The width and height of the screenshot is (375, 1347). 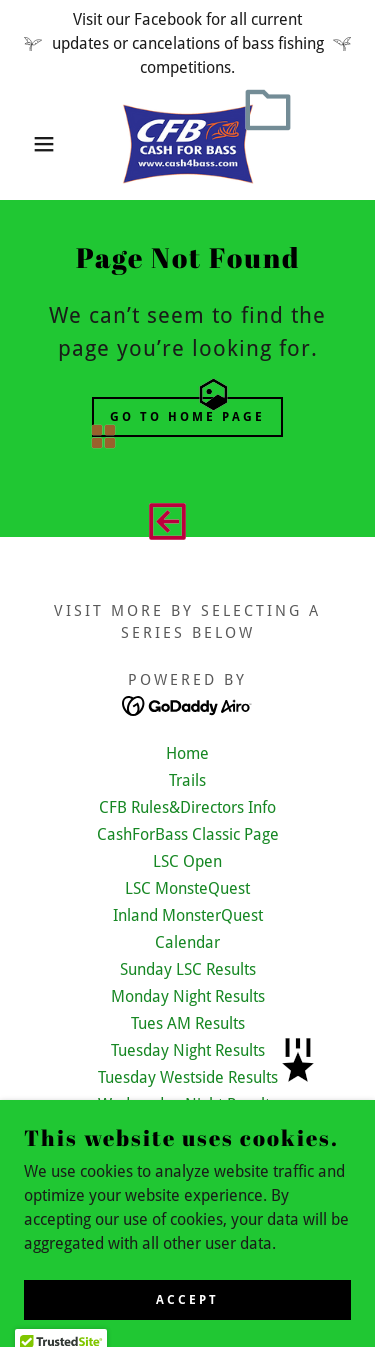 I want to click on open folder to view files, so click(x=268, y=110).